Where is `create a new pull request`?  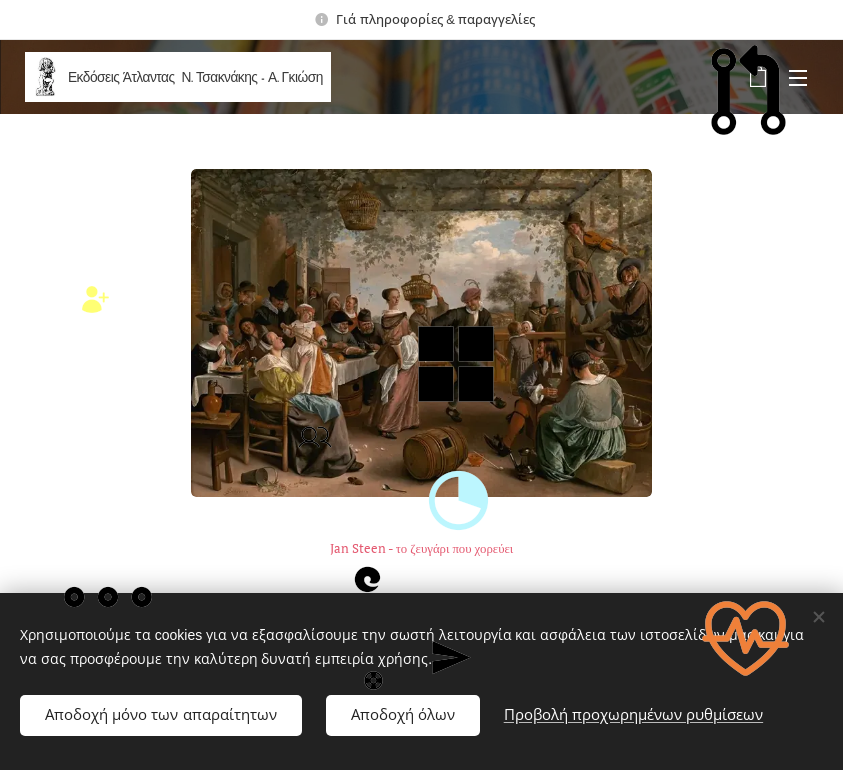
create a new pull request is located at coordinates (748, 91).